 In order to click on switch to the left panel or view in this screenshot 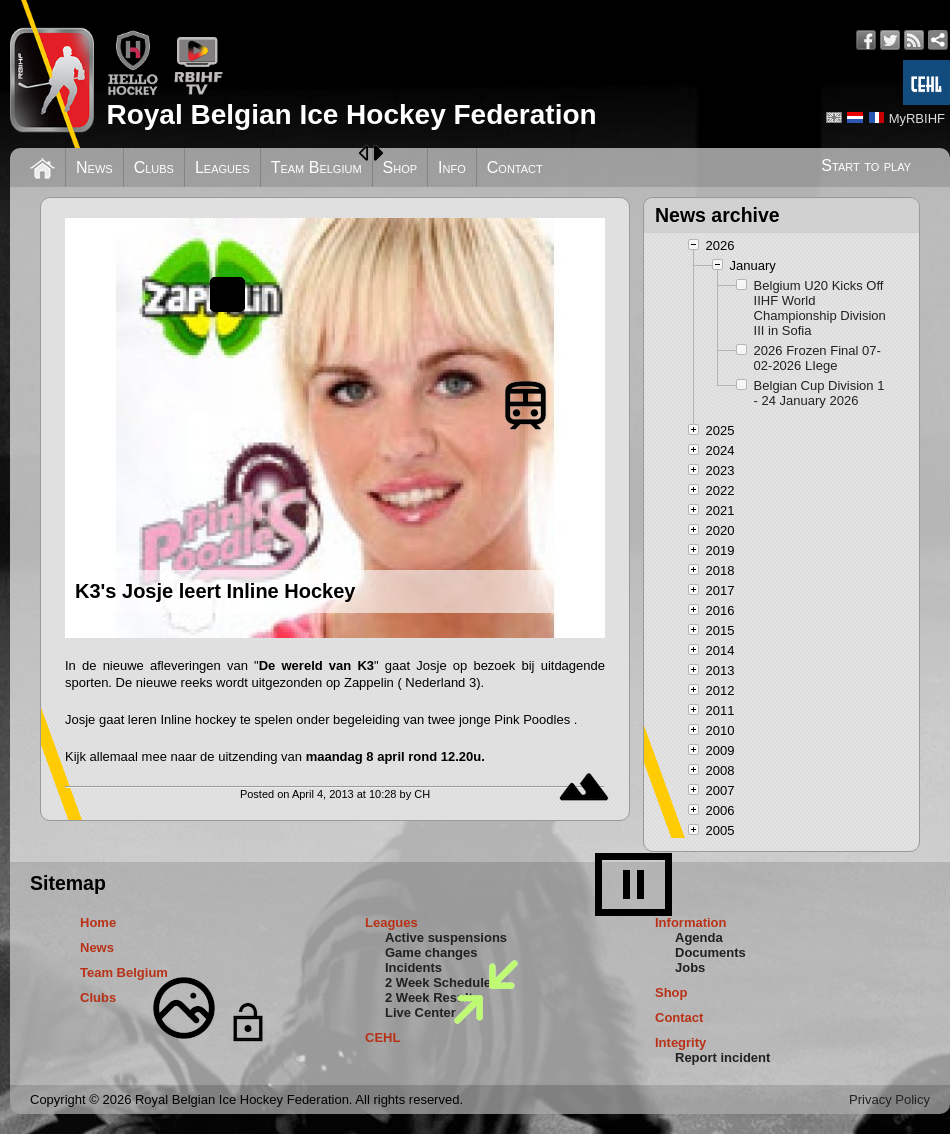, I will do `click(371, 153)`.